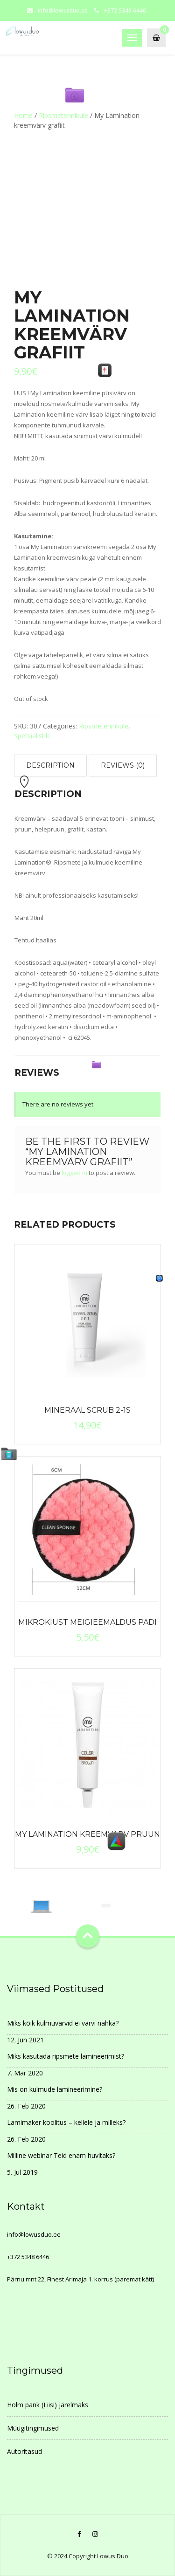 The height and width of the screenshot is (2576, 175). I want to click on open Hyper-V virtual machine files folder, so click(9, 1454).